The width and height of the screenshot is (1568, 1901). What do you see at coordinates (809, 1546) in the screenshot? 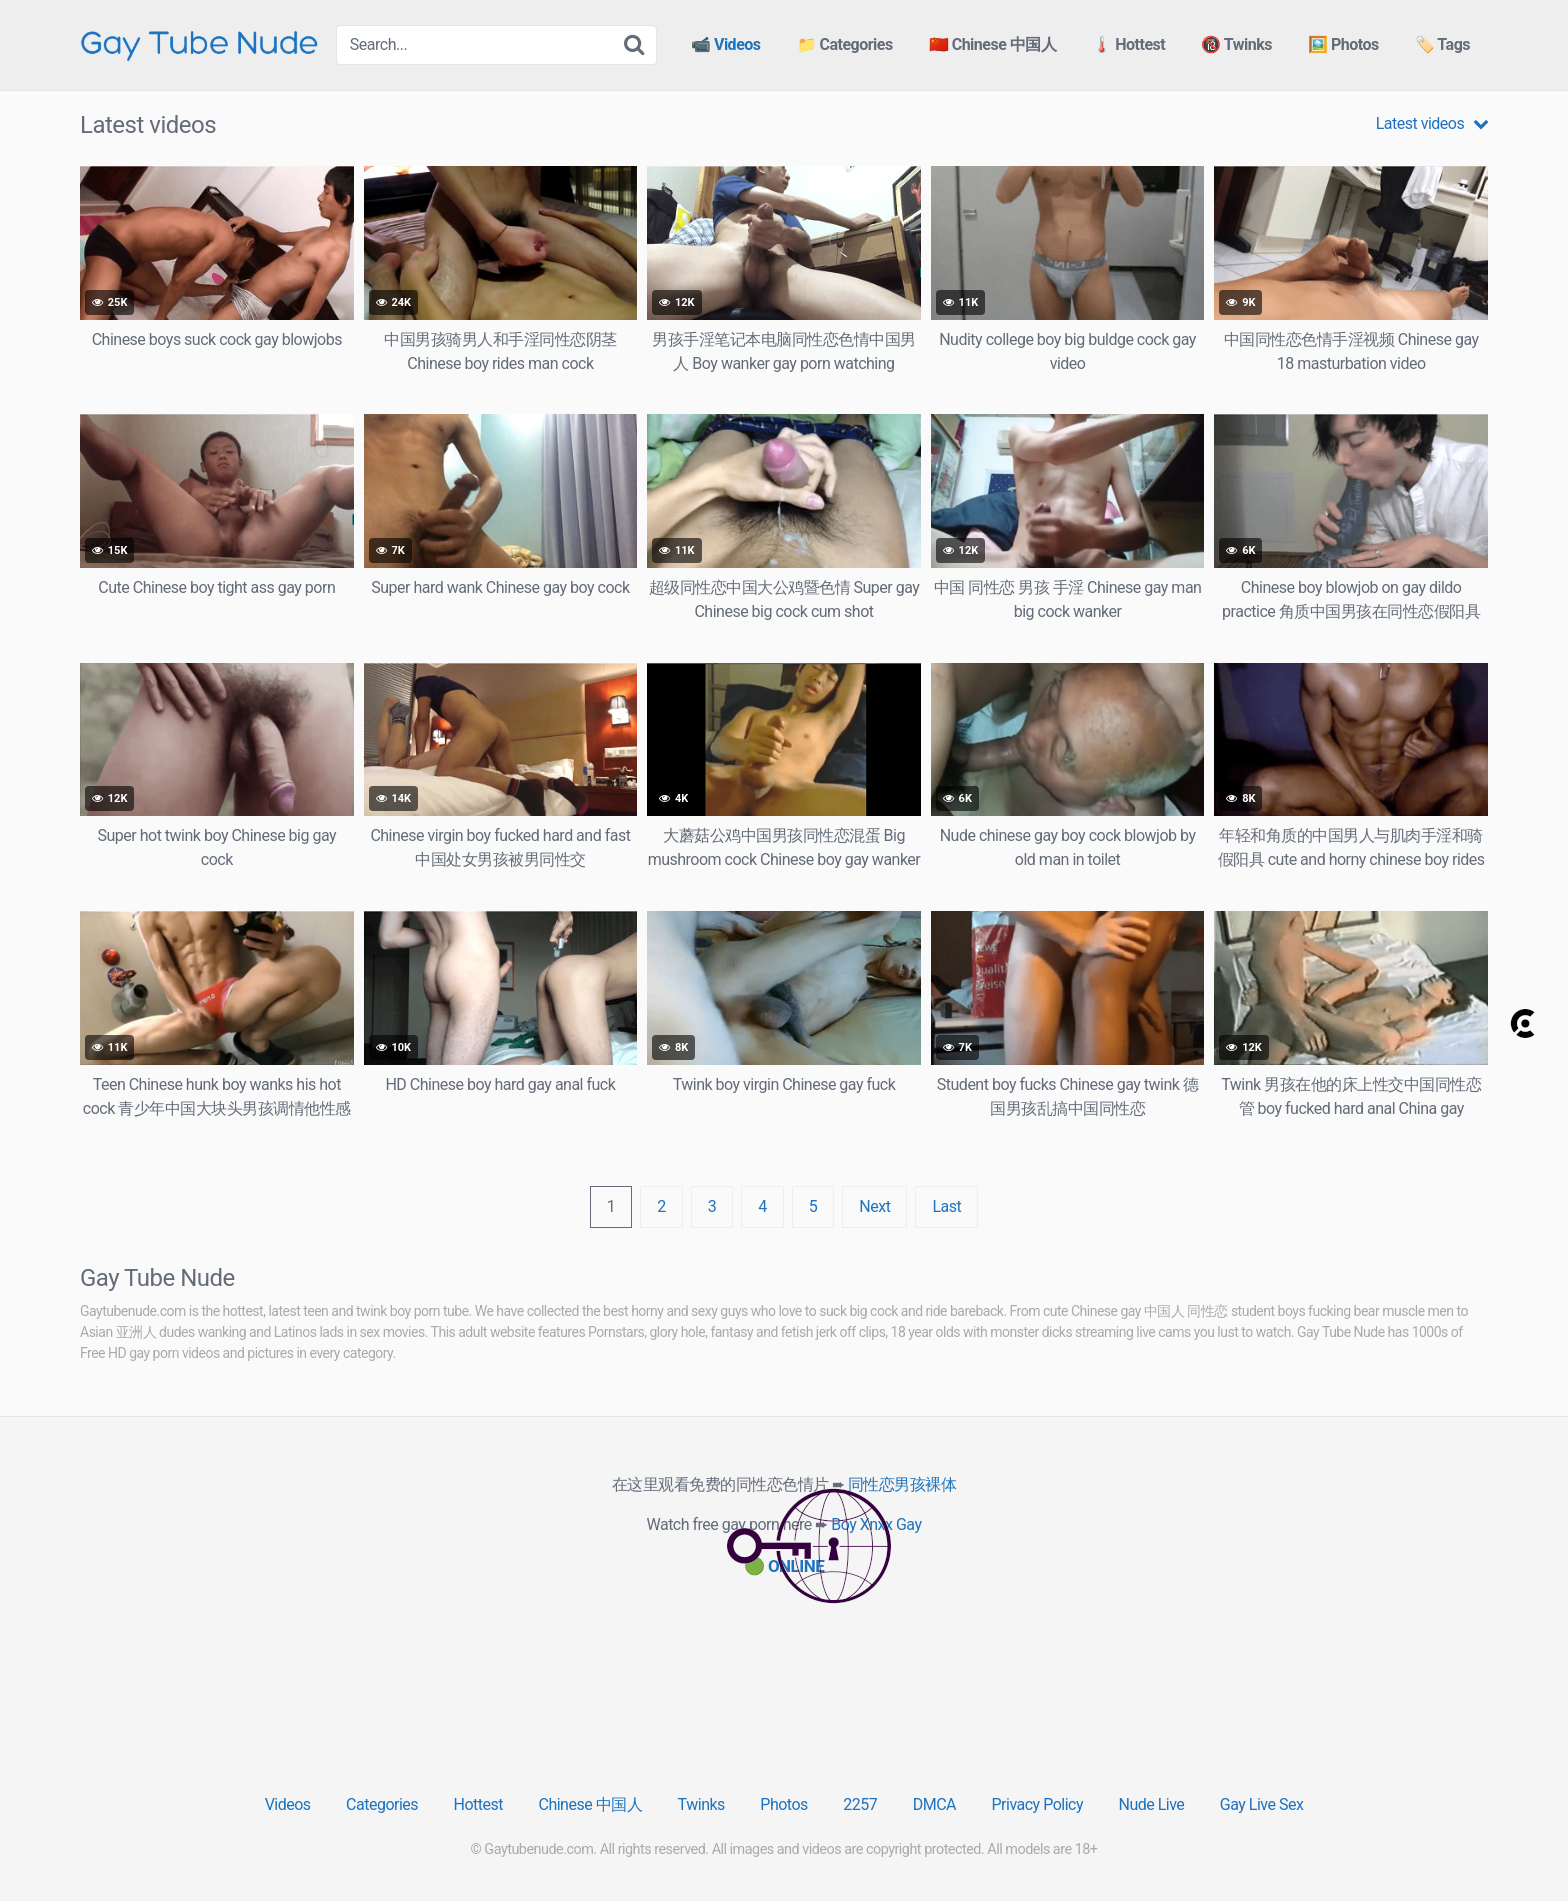
I see `sign in with webauthn passwordless authentication` at bounding box center [809, 1546].